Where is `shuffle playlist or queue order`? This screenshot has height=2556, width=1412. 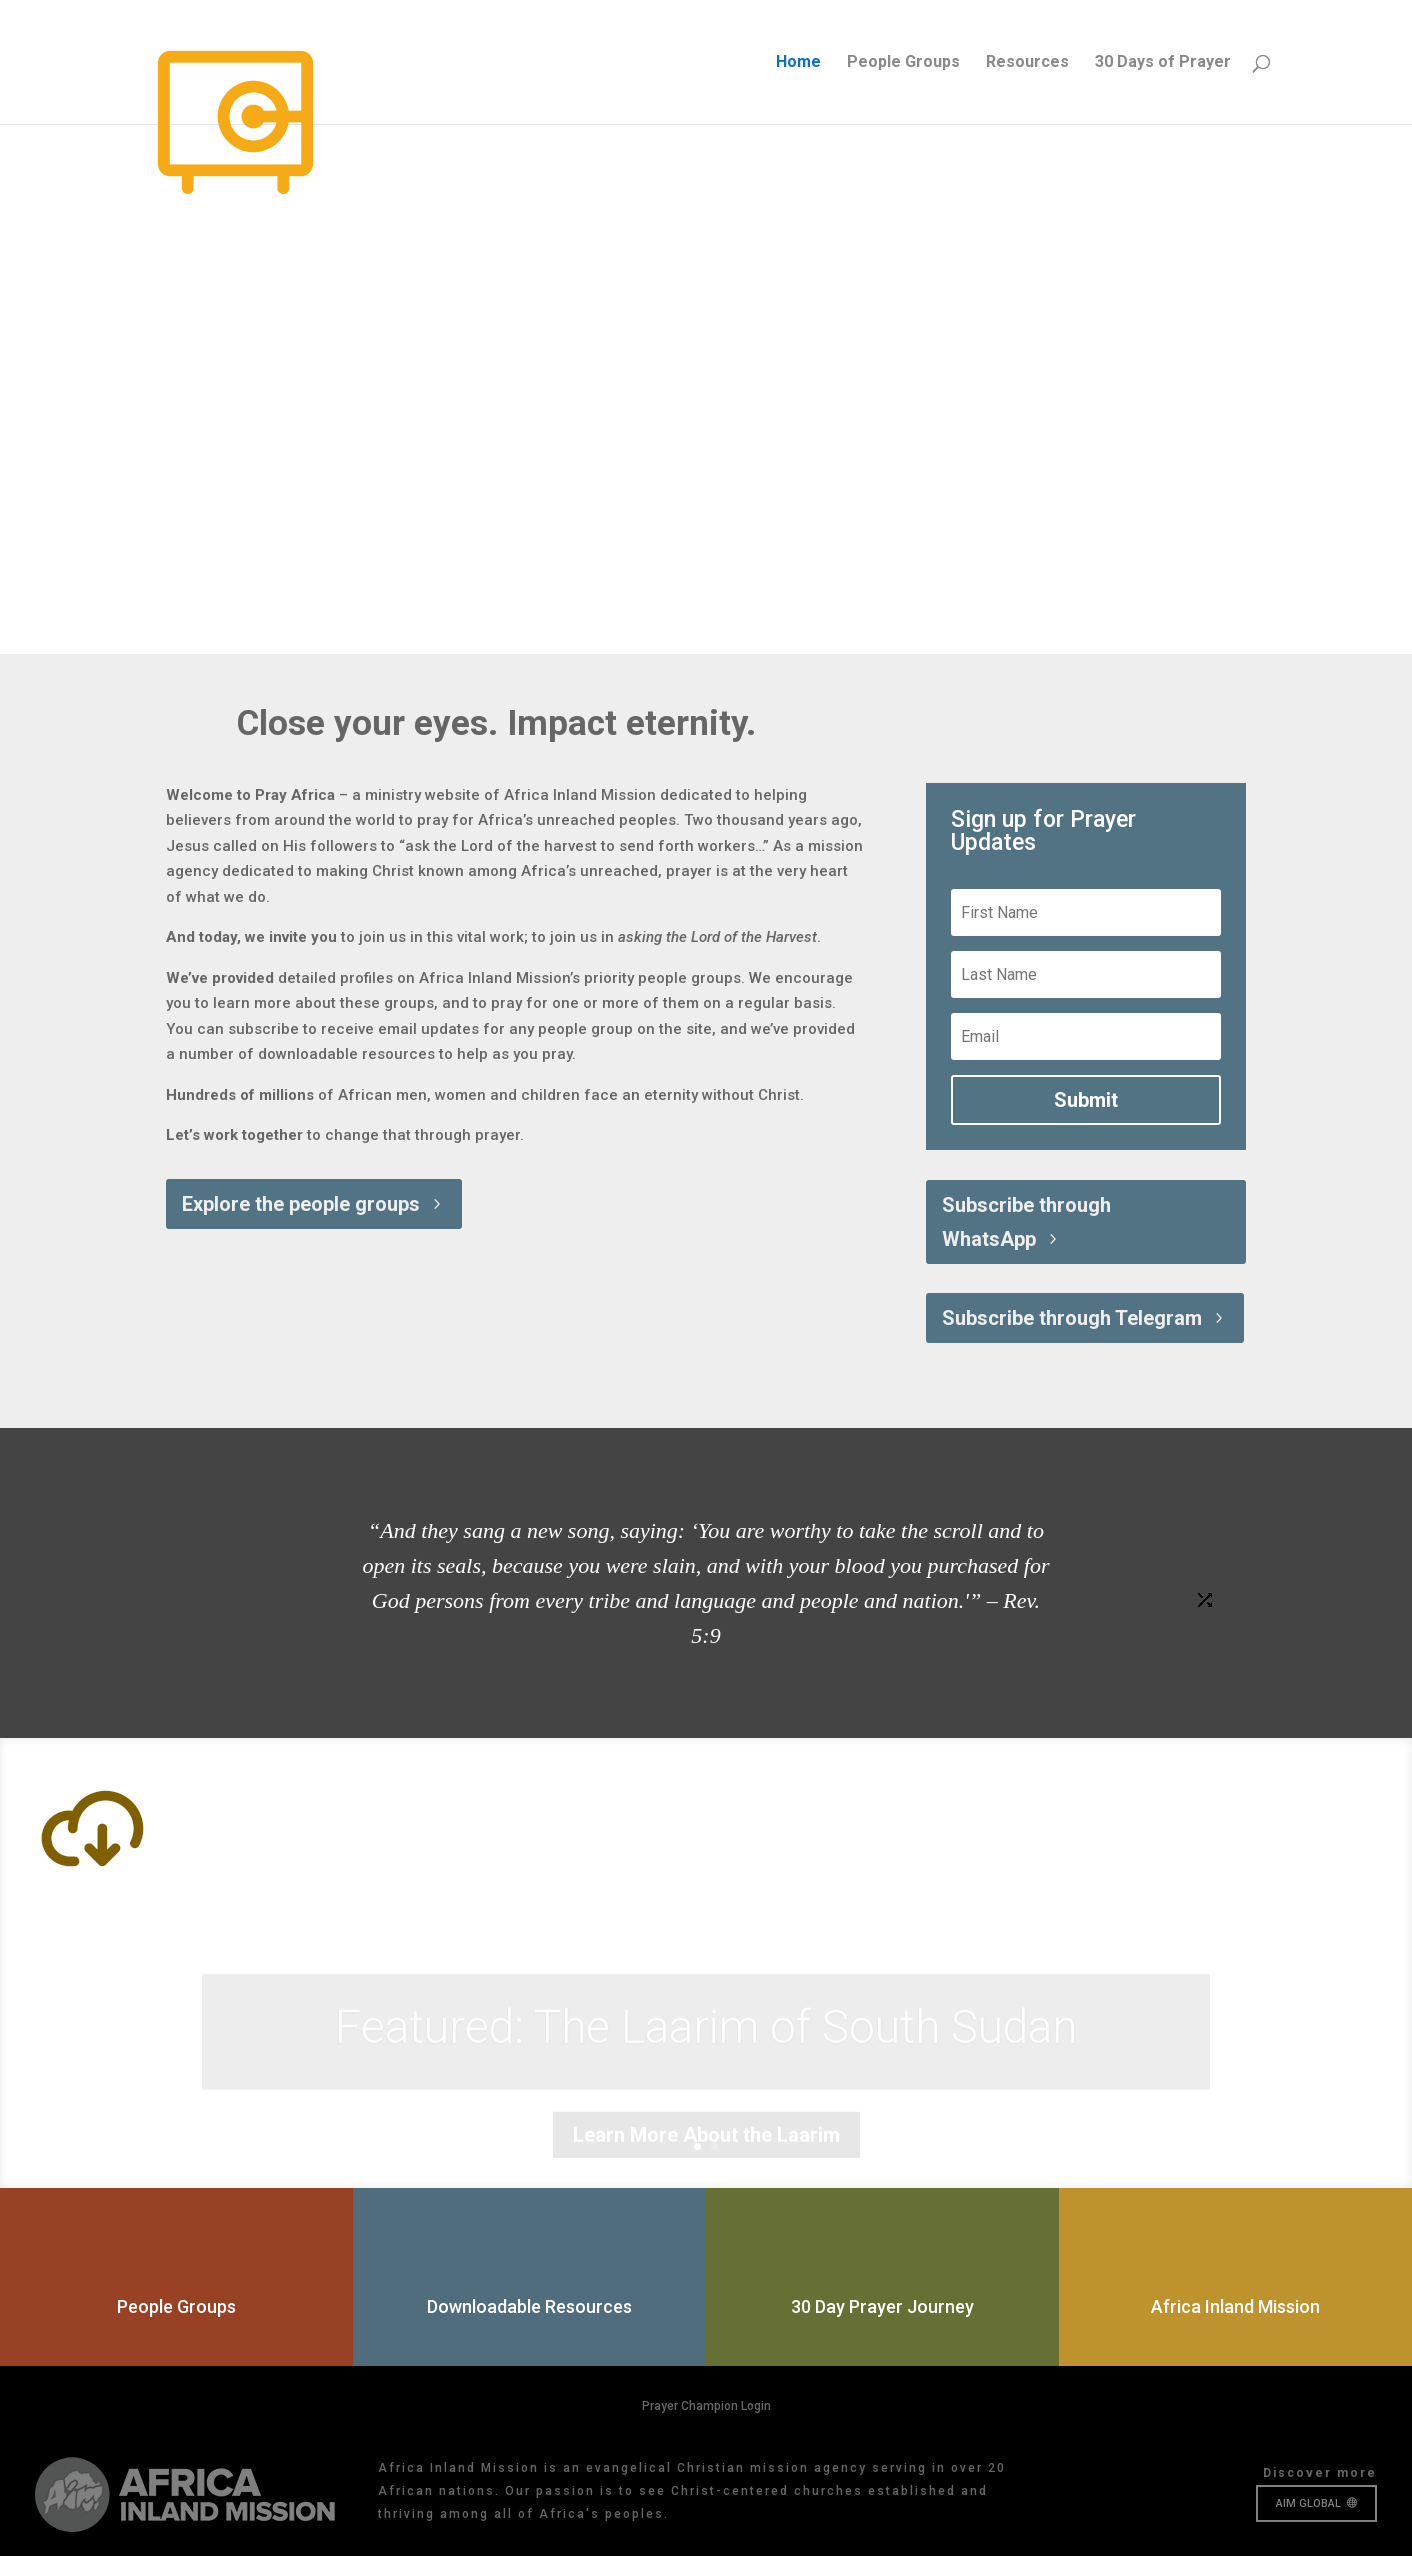
shuffle playlist or queue order is located at coordinates (1205, 1600).